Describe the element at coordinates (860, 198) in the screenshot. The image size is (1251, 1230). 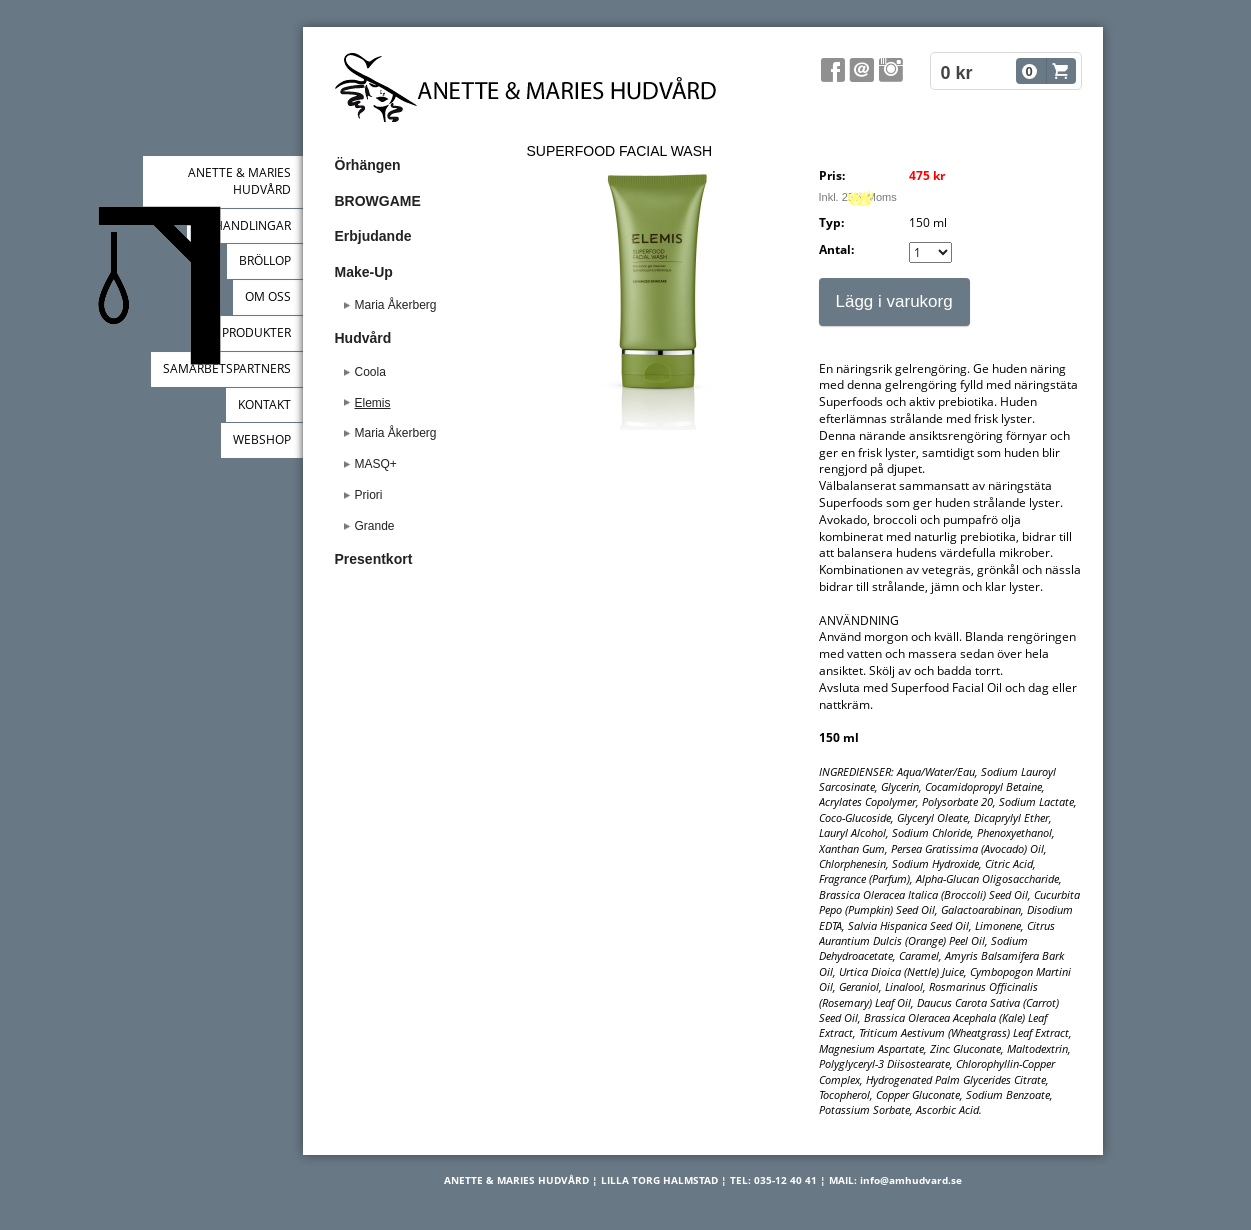
I see `indicates premium or VIP membership status` at that location.